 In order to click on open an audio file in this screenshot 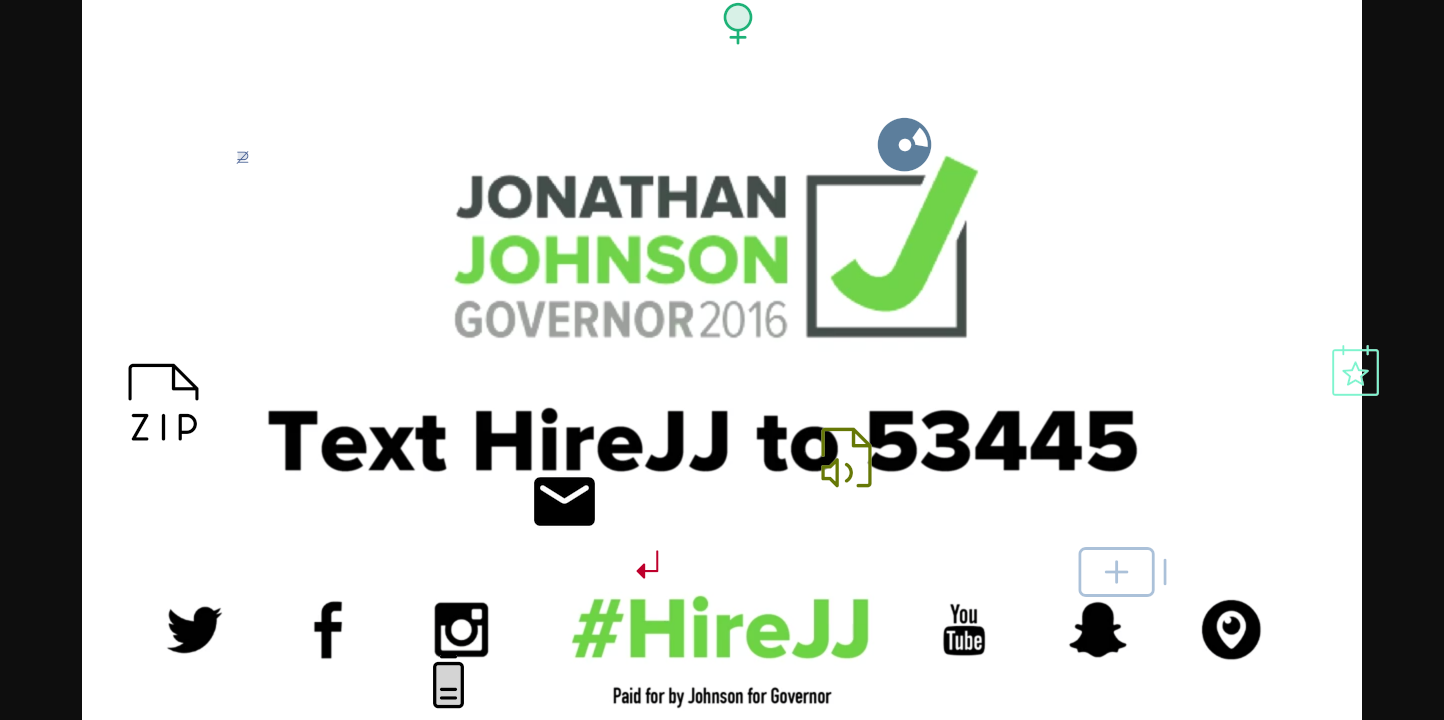, I will do `click(846, 457)`.